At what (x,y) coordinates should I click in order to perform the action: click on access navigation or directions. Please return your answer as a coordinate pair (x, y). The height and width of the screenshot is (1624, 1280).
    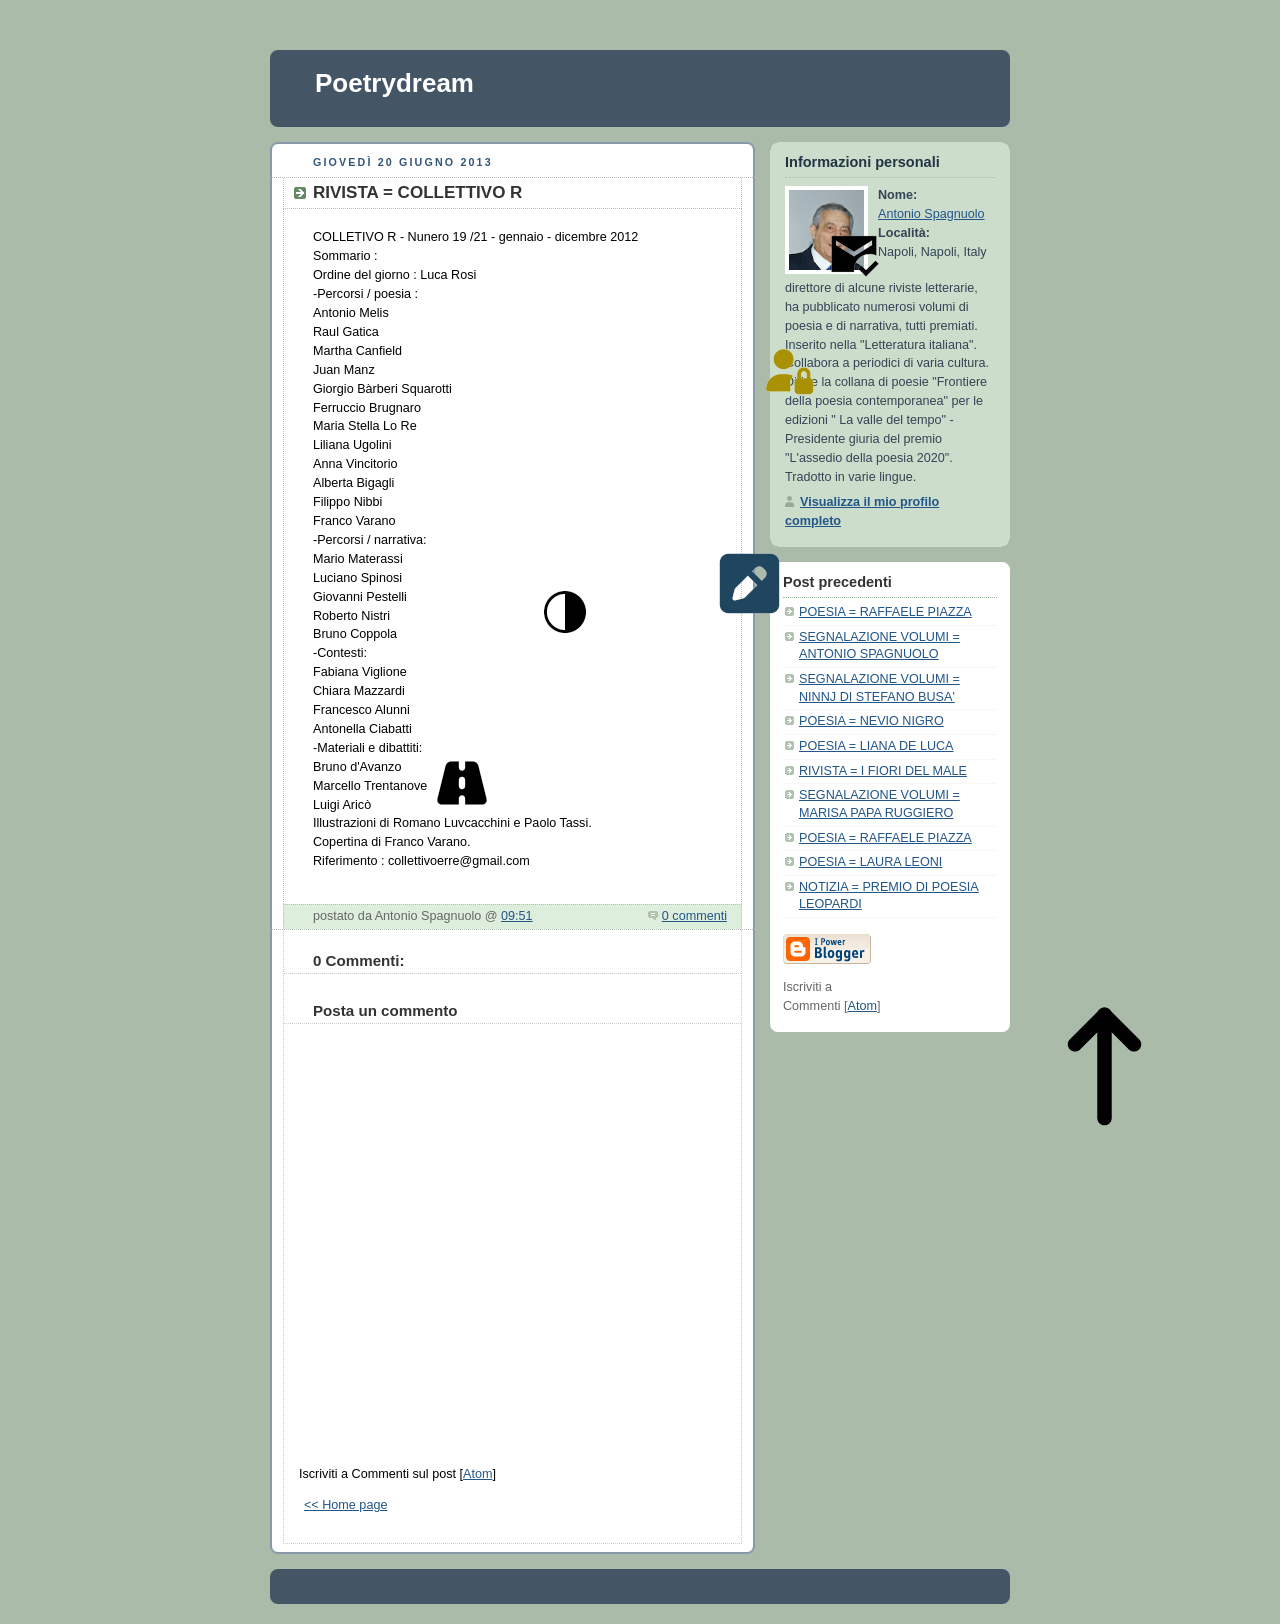
    Looking at the image, I should click on (462, 783).